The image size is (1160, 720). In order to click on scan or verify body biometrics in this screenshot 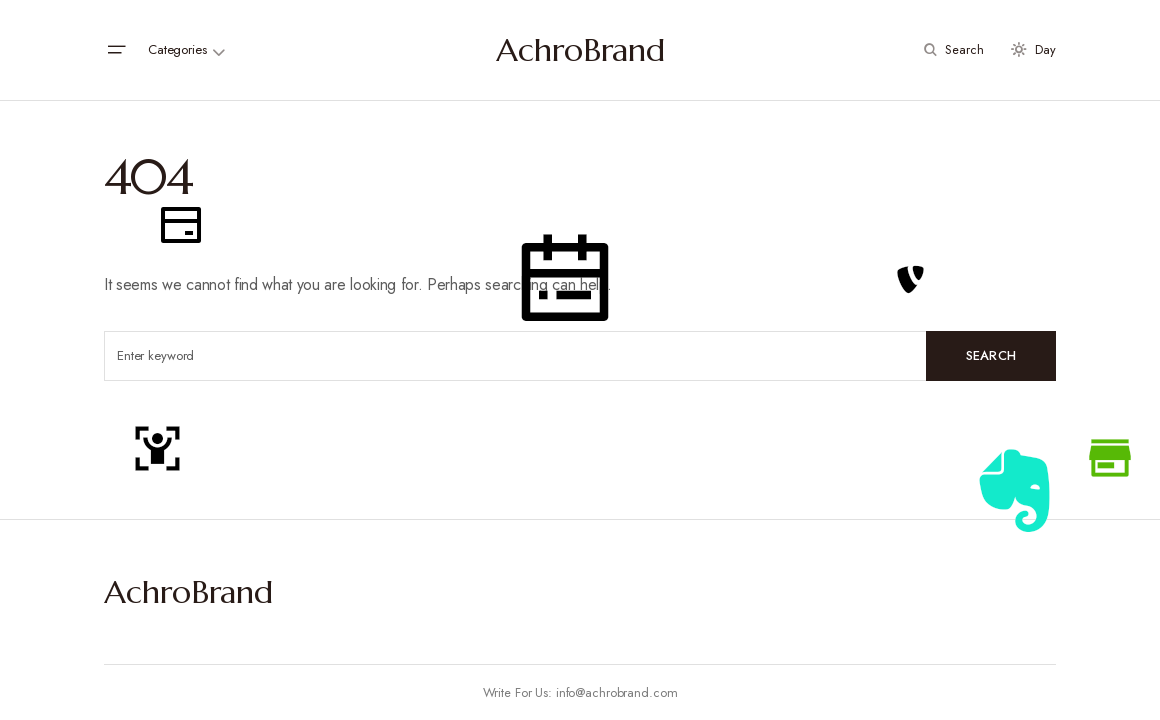, I will do `click(157, 448)`.